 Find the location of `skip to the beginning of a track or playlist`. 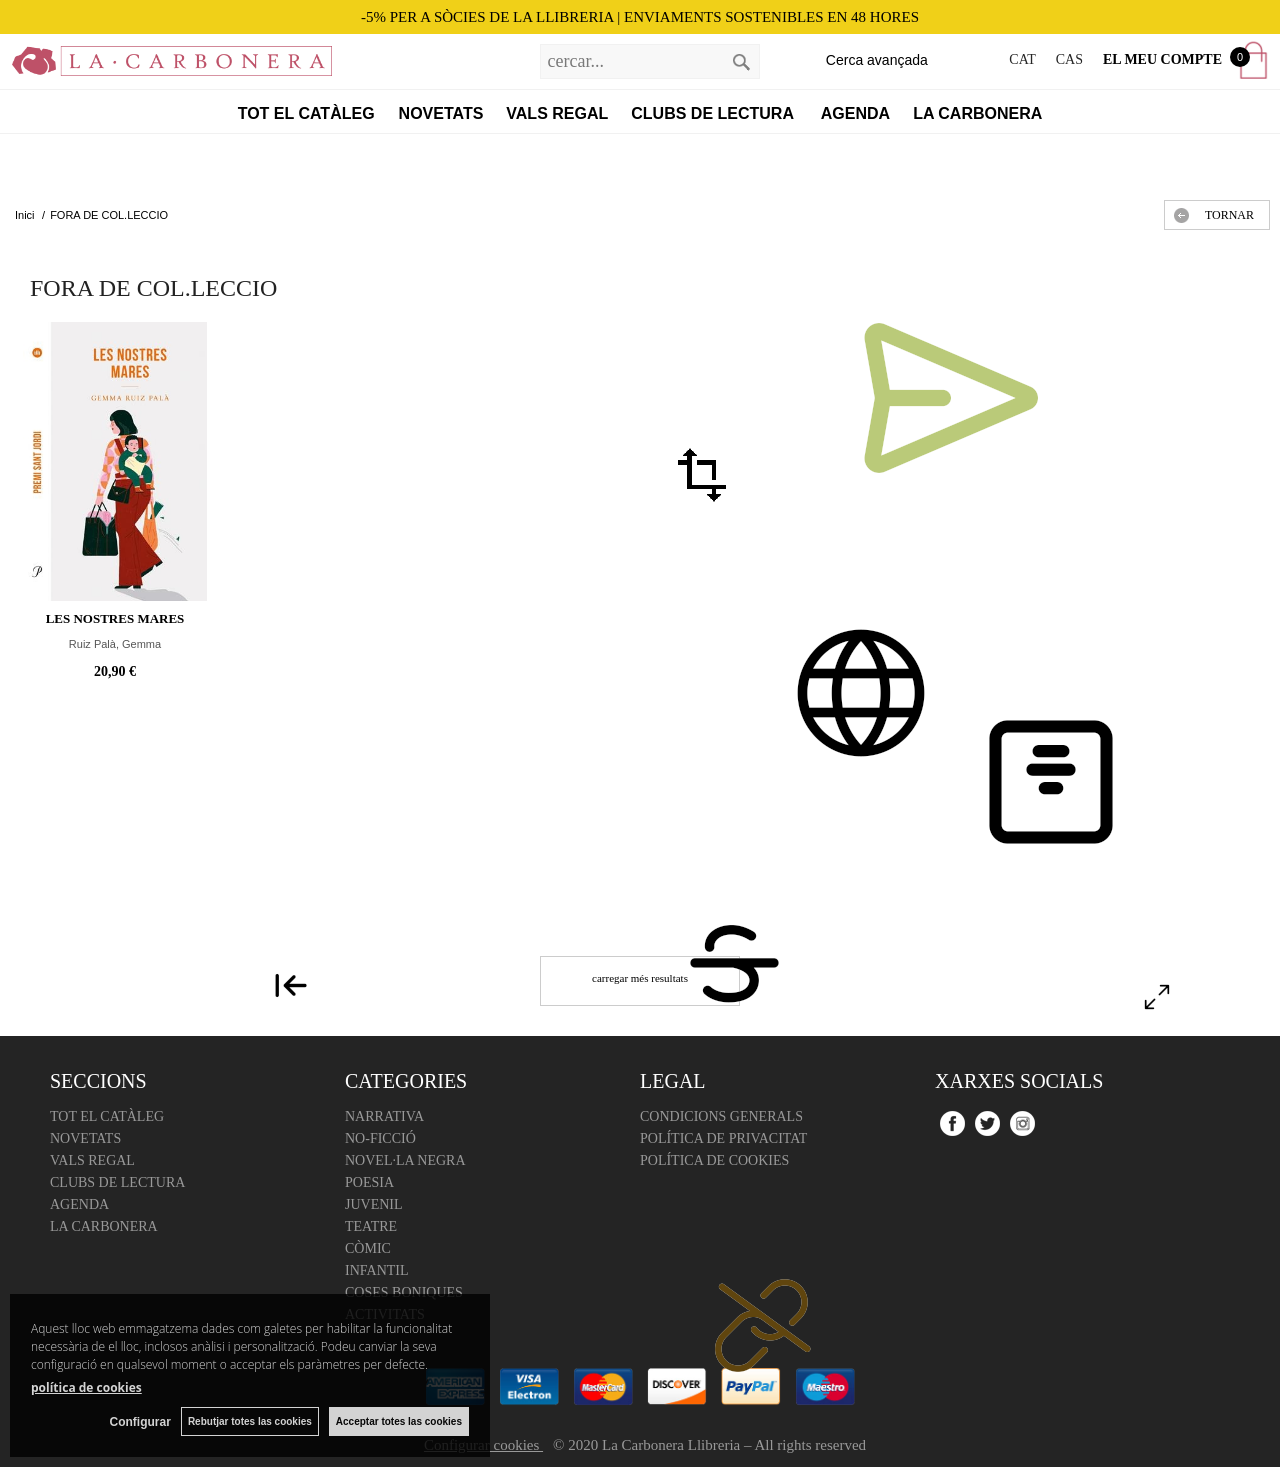

skip to the beginning of a track or playlist is located at coordinates (290, 985).